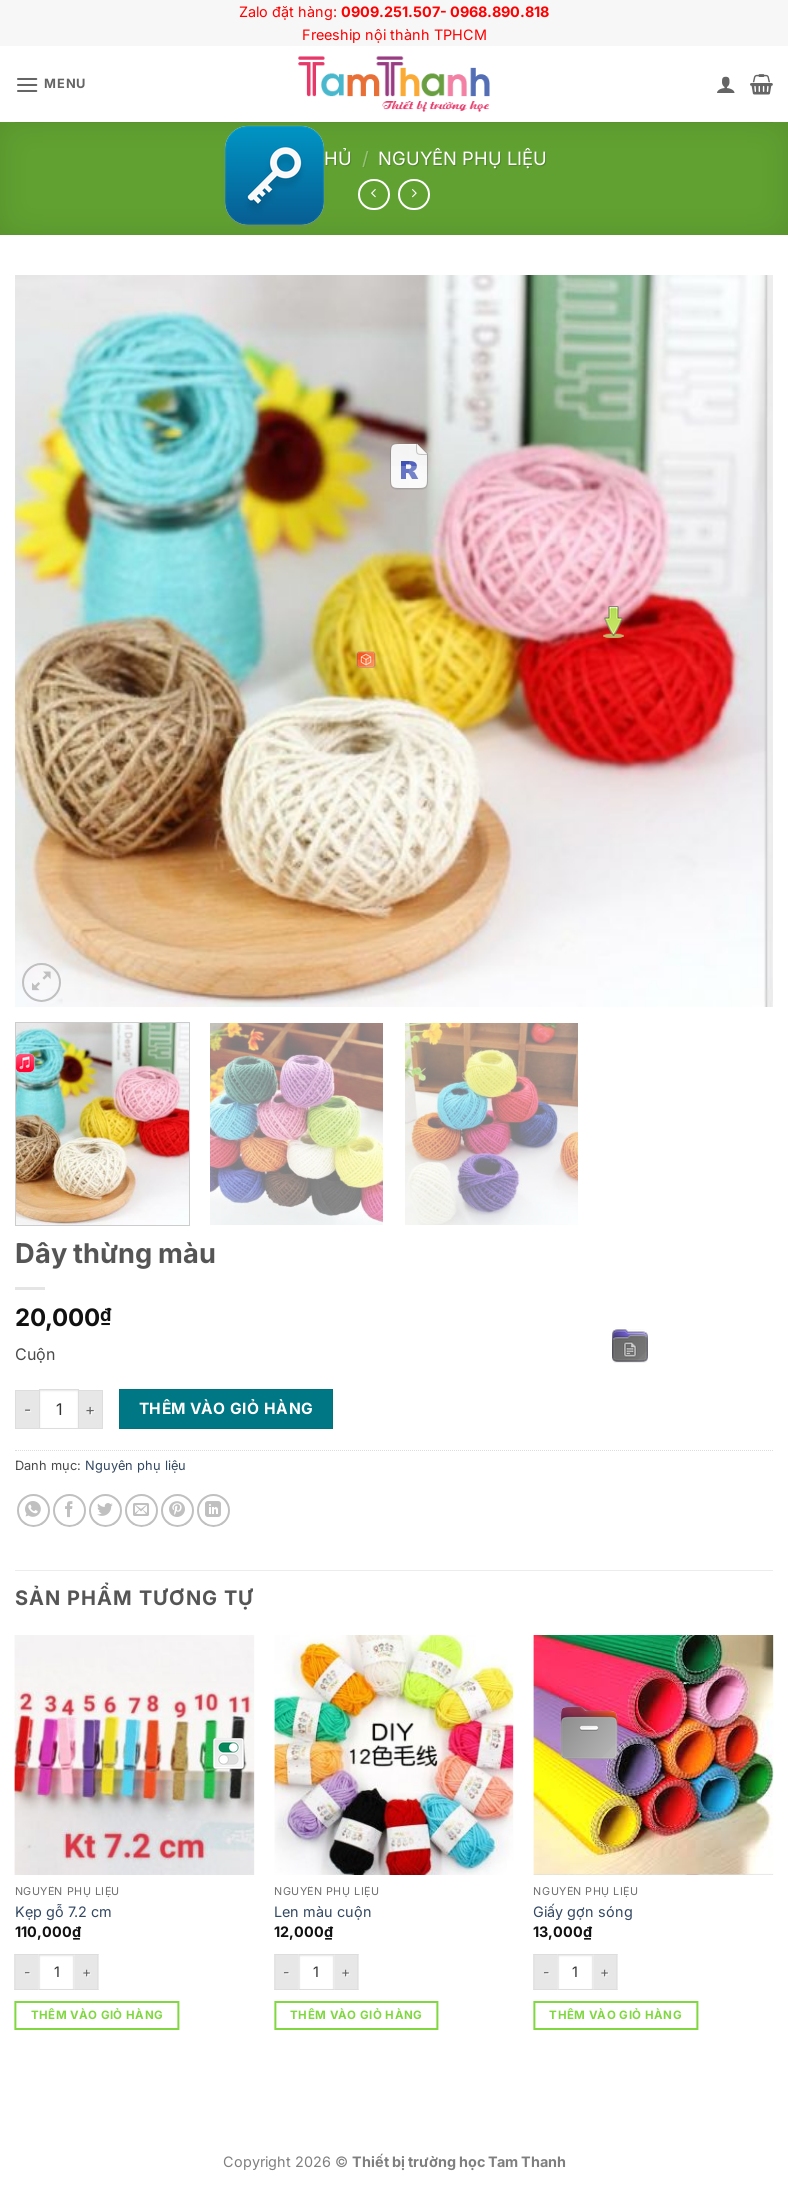 The height and width of the screenshot is (2189, 788). Describe the element at coordinates (589, 1733) in the screenshot. I see `open the file manager application` at that location.